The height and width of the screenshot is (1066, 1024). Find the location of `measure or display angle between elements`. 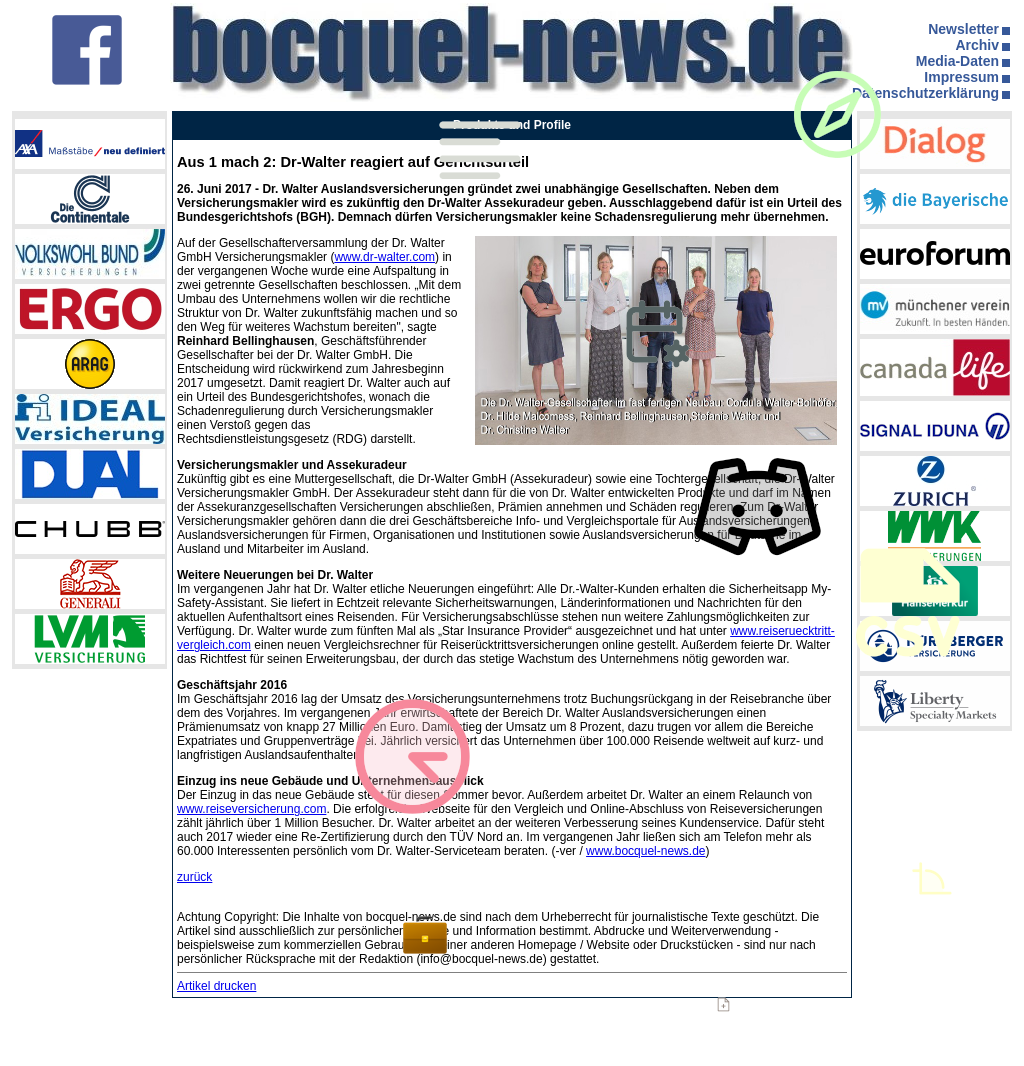

measure or display angle between elements is located at coordinates (930, 880).